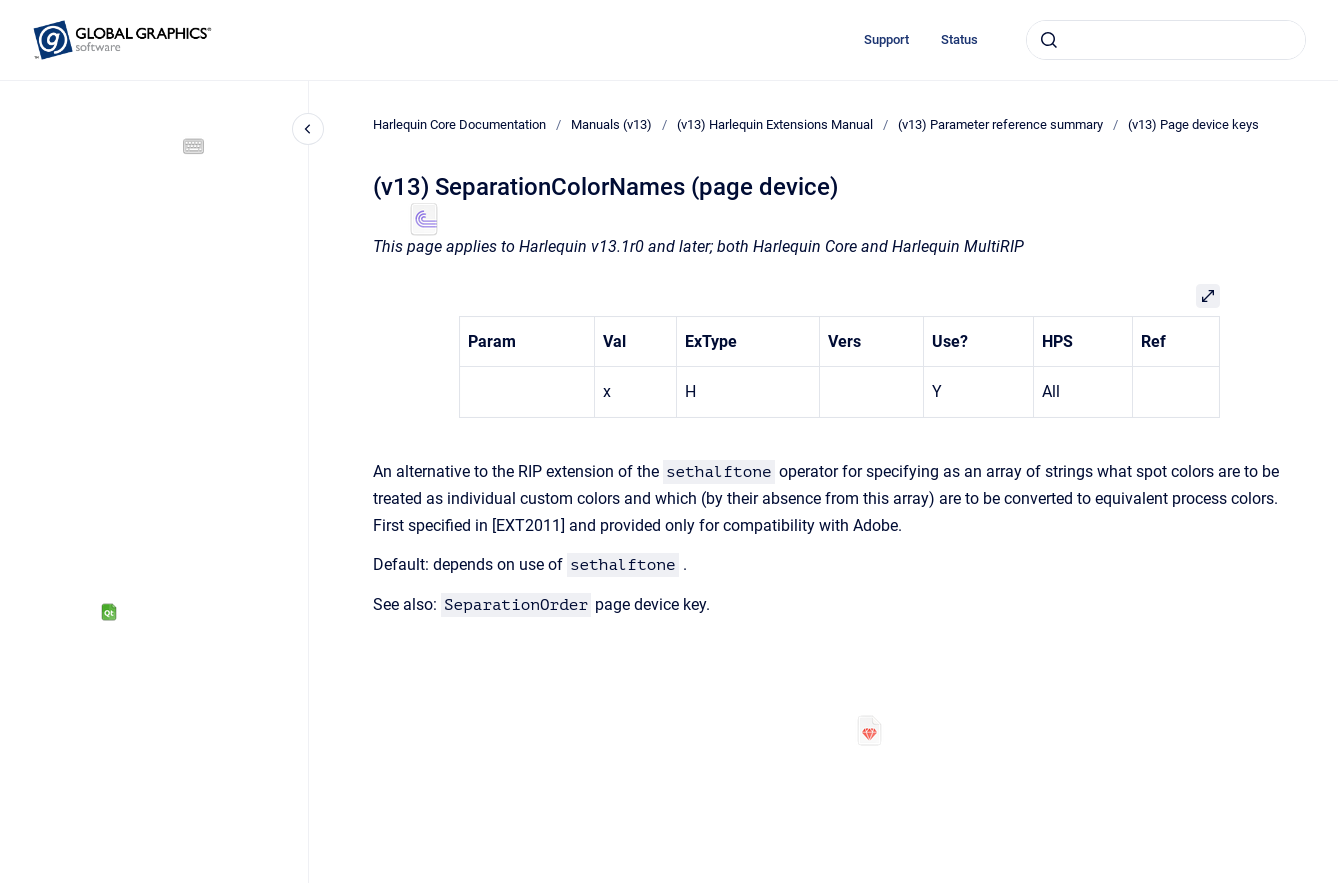 This screenshot has width=1338, height=883. What do you see at coordinates (109, 612) in the screenshot?
I see `a QML source file used in Qt development` at bounding box center [109, 612].